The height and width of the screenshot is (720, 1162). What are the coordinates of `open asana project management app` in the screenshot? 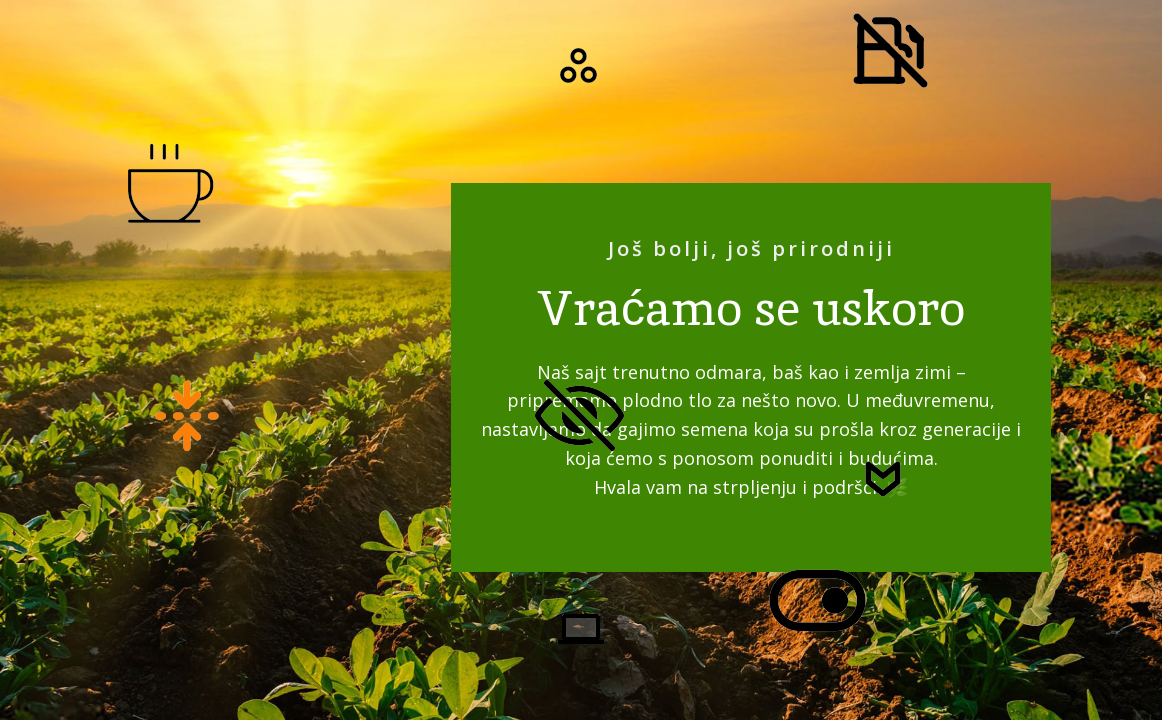 It's located at (578, 66).